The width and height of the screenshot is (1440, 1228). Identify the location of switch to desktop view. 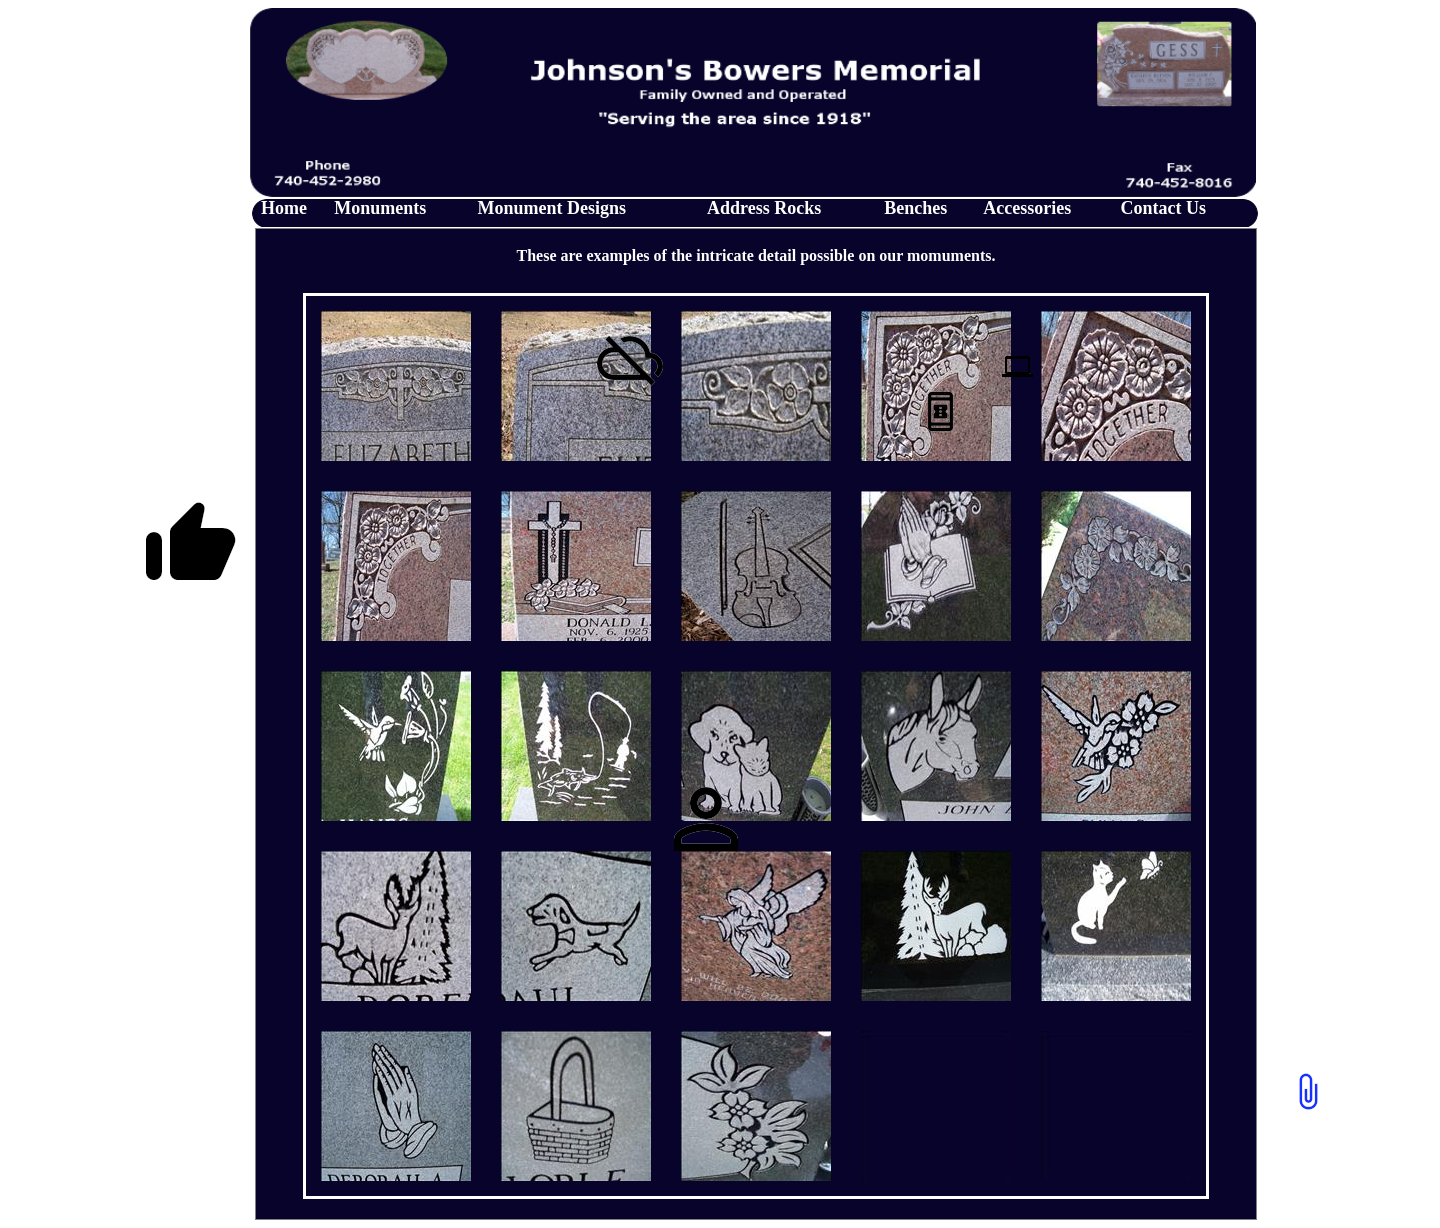
(1017, 366).